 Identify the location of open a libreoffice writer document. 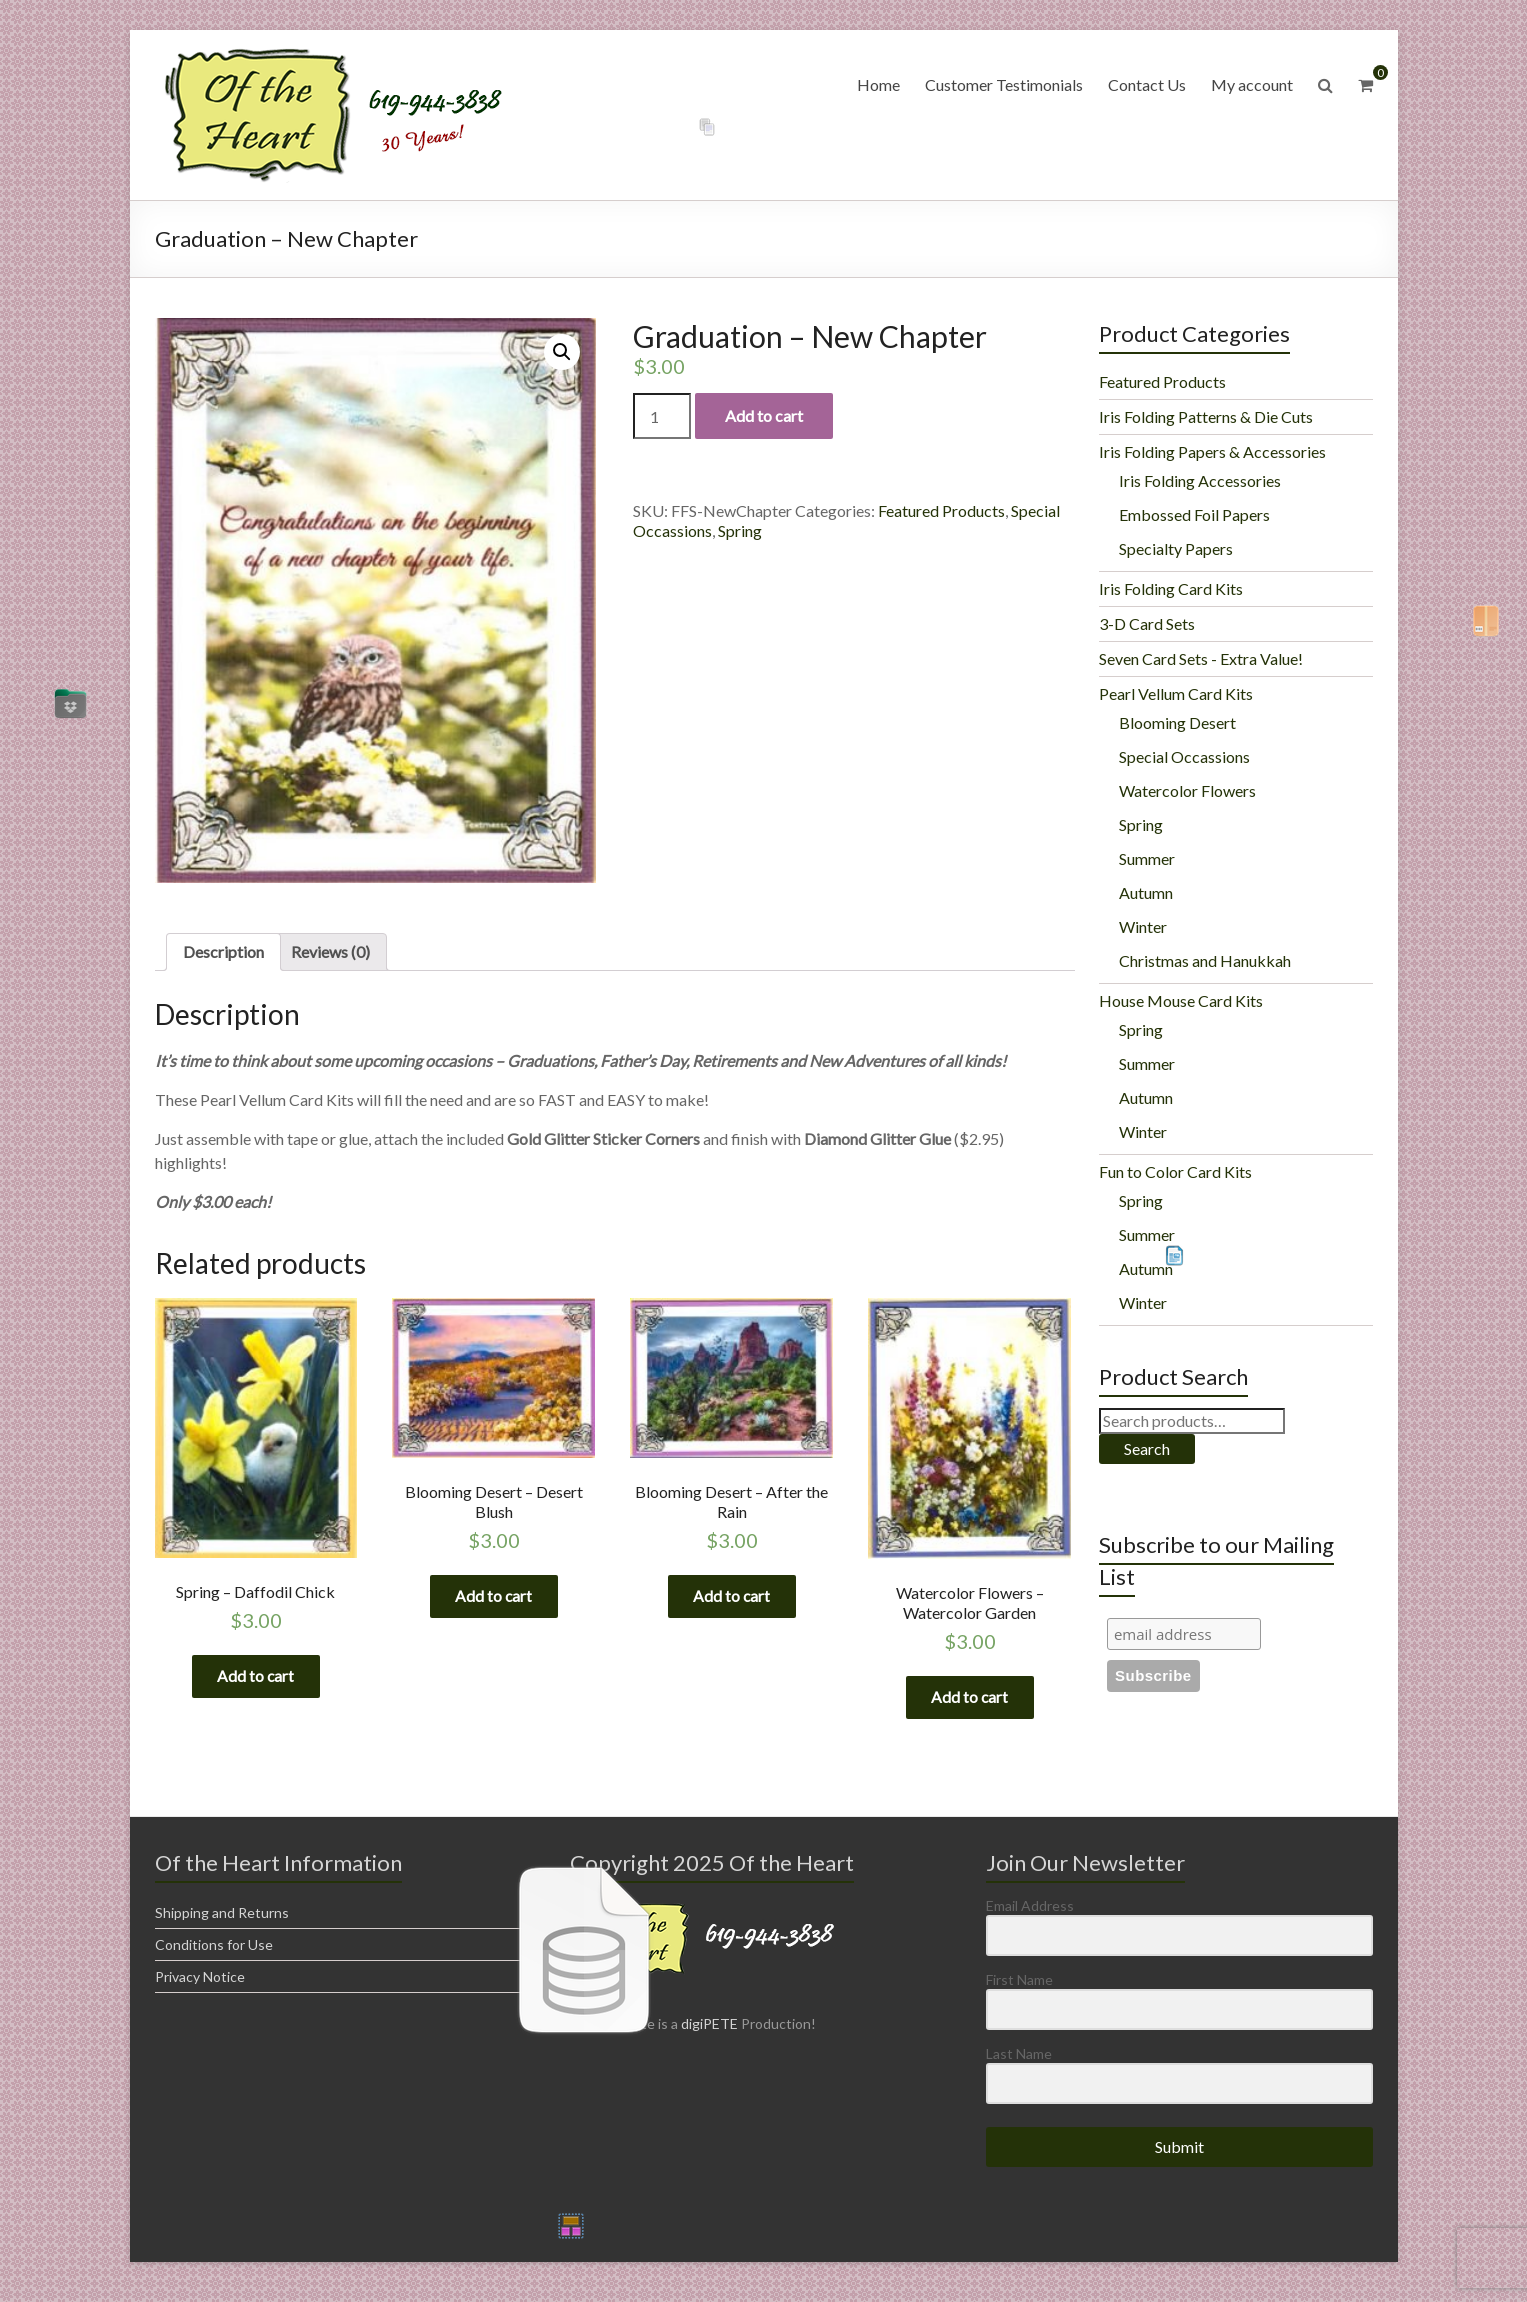
(1174, 1255).